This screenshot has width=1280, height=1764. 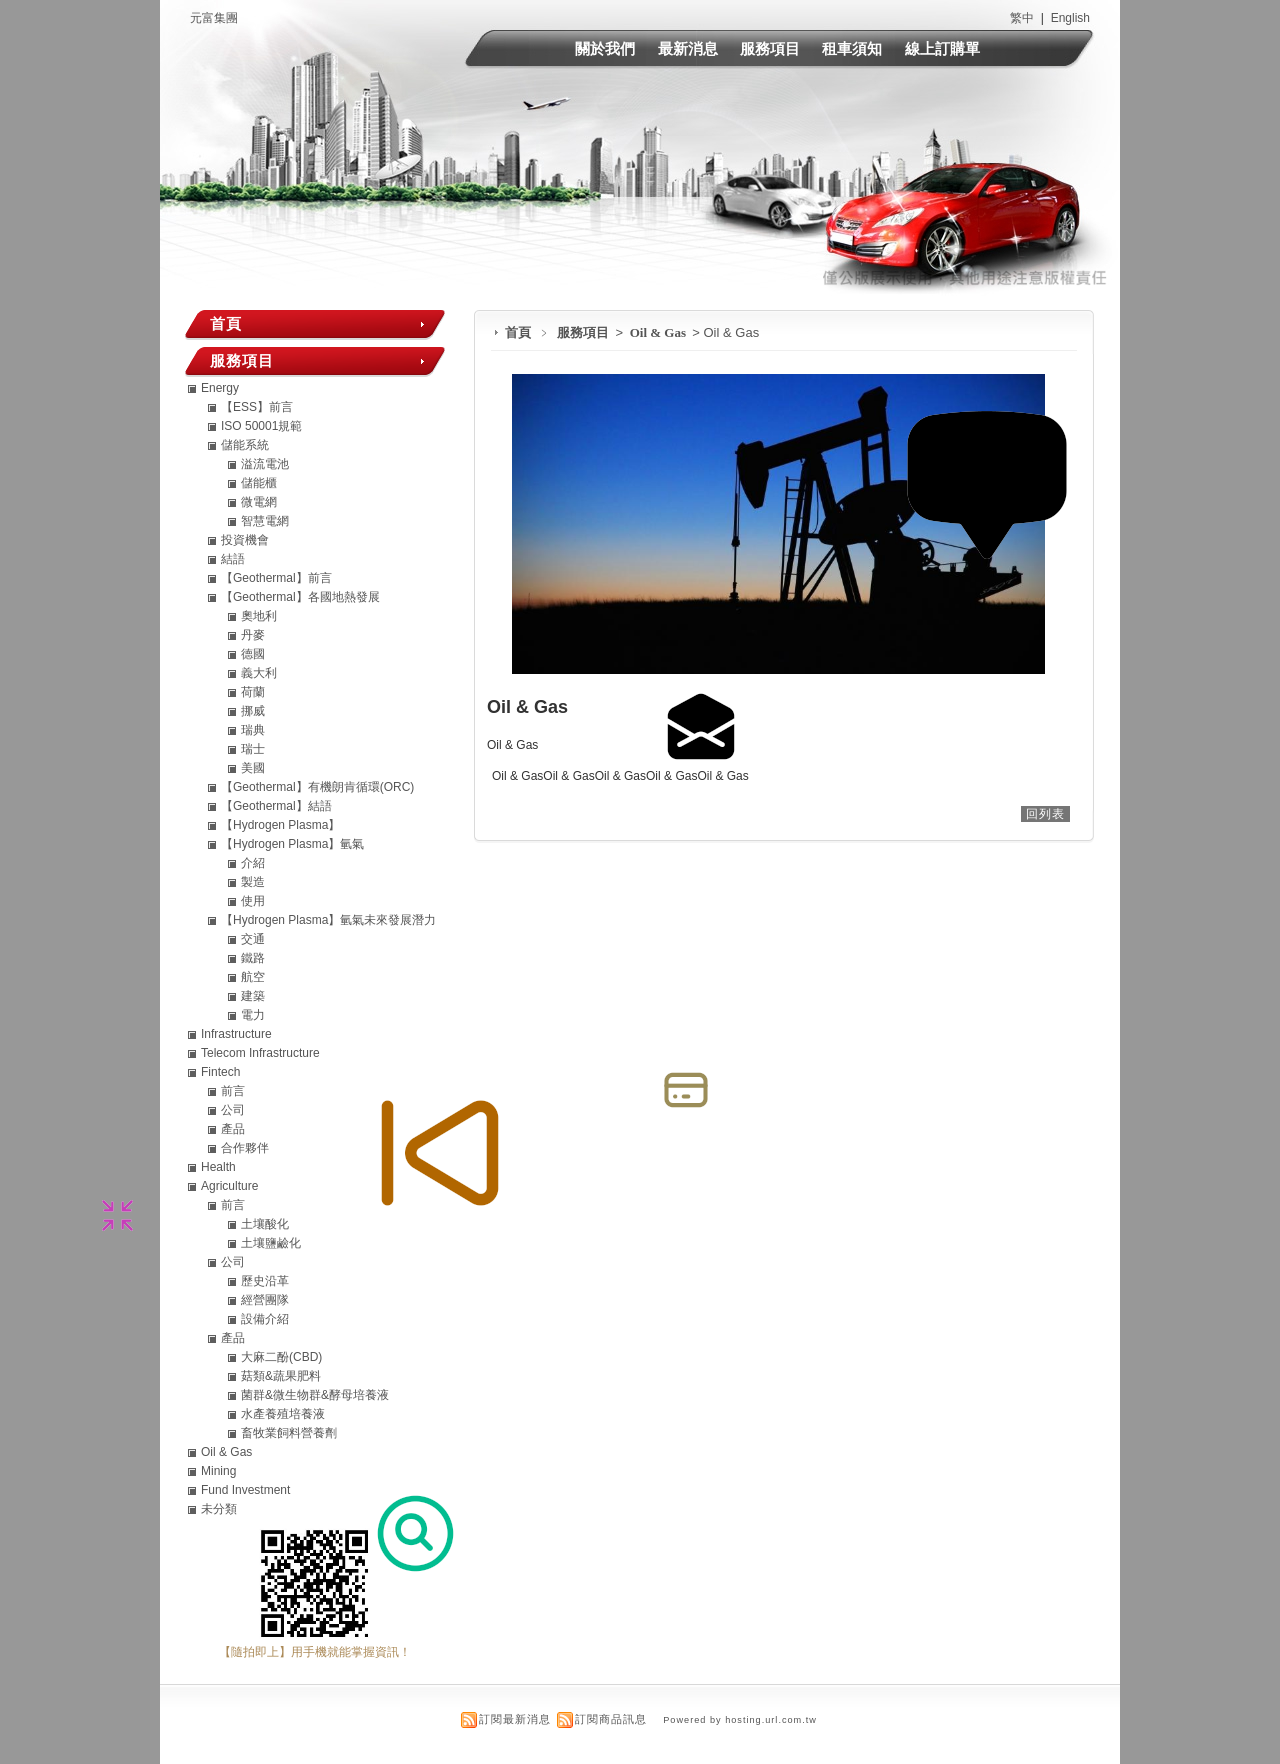 I want to click on tap to search, so click(x=415, y=1533).